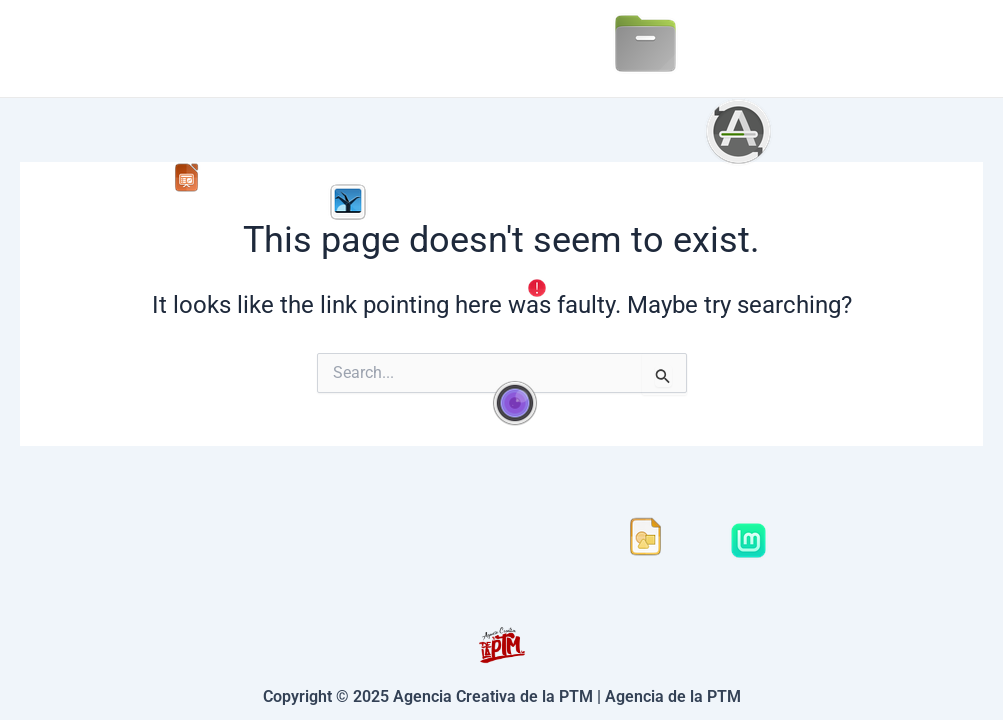 The height and width of the screenshot is (720, 1003). What do you see at coordinates (515, 403) in the screenshot?
I see `open the camera app to take photos or videos` at bounding box center [515, 403].